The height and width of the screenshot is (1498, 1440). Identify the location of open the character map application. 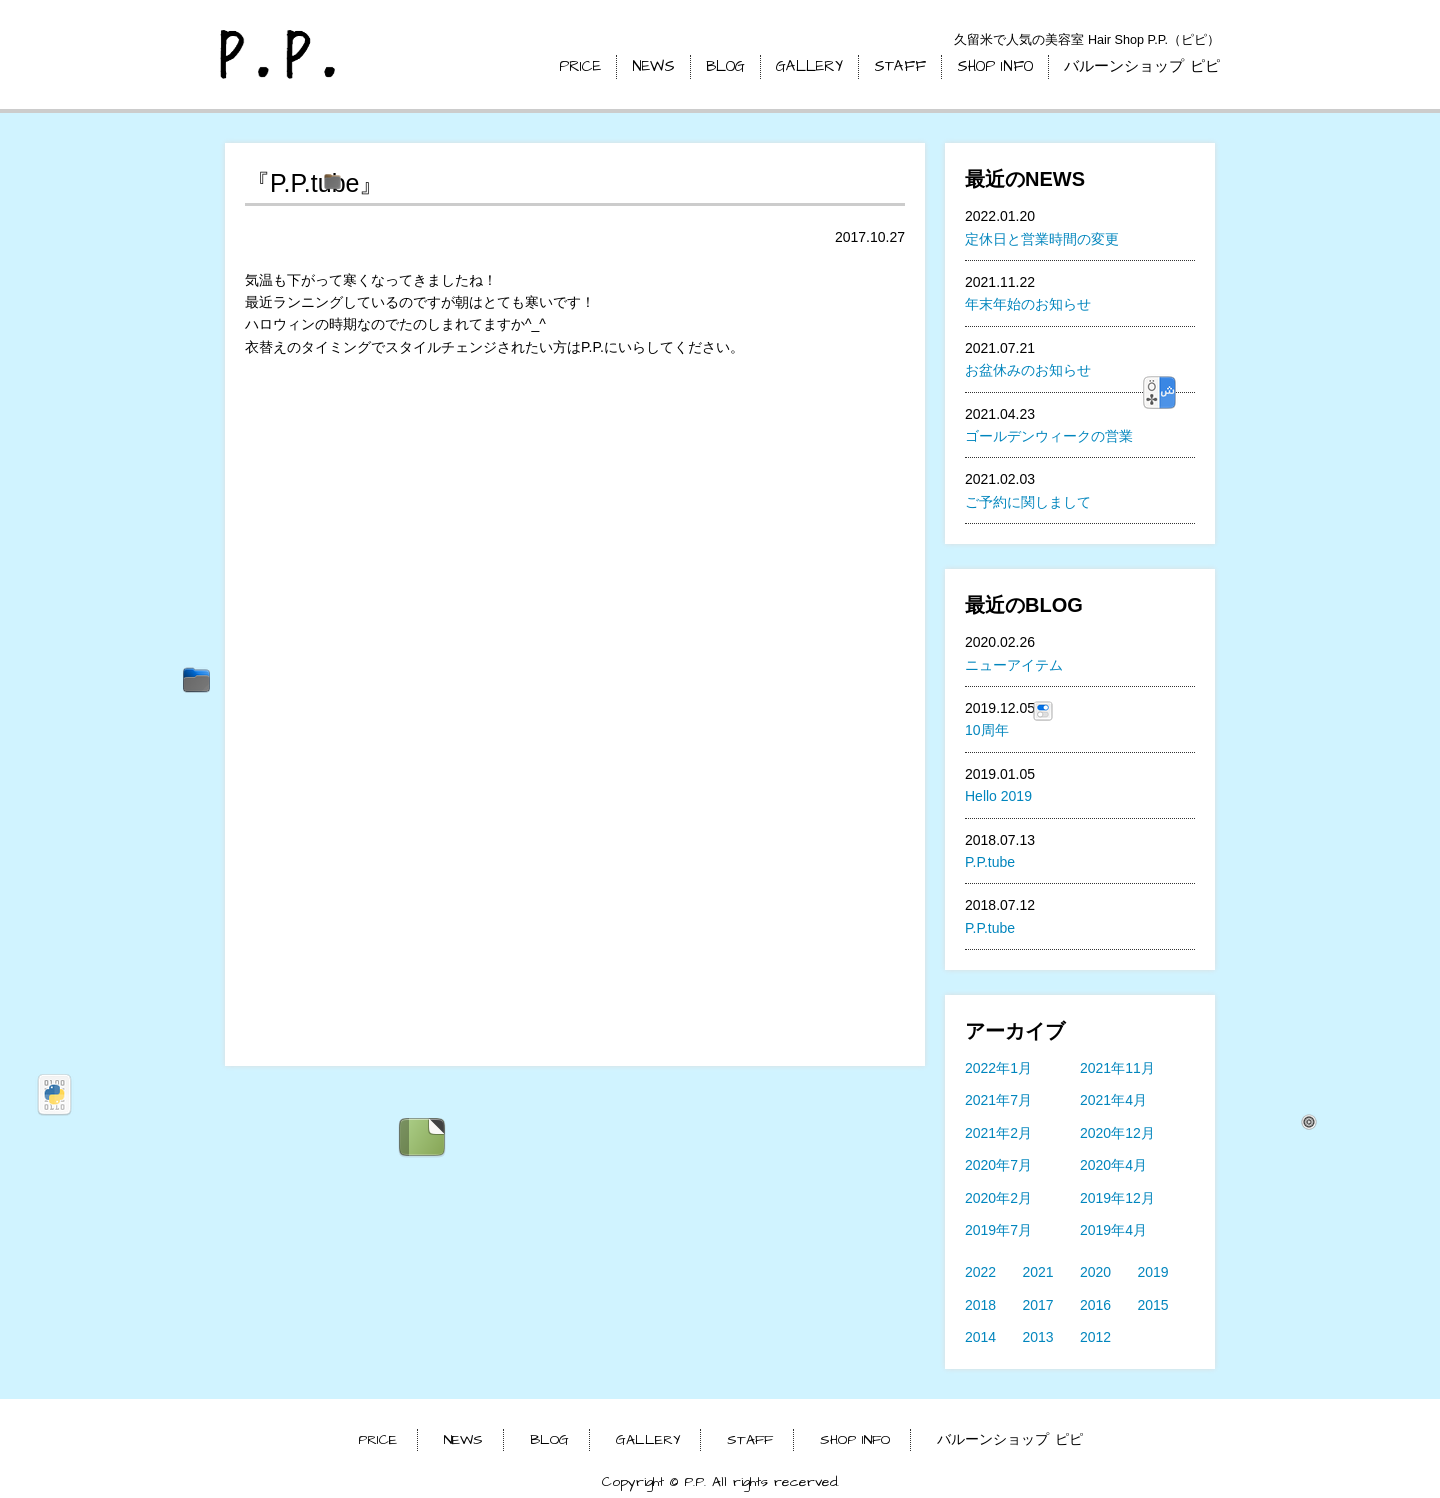
(1159, 392).